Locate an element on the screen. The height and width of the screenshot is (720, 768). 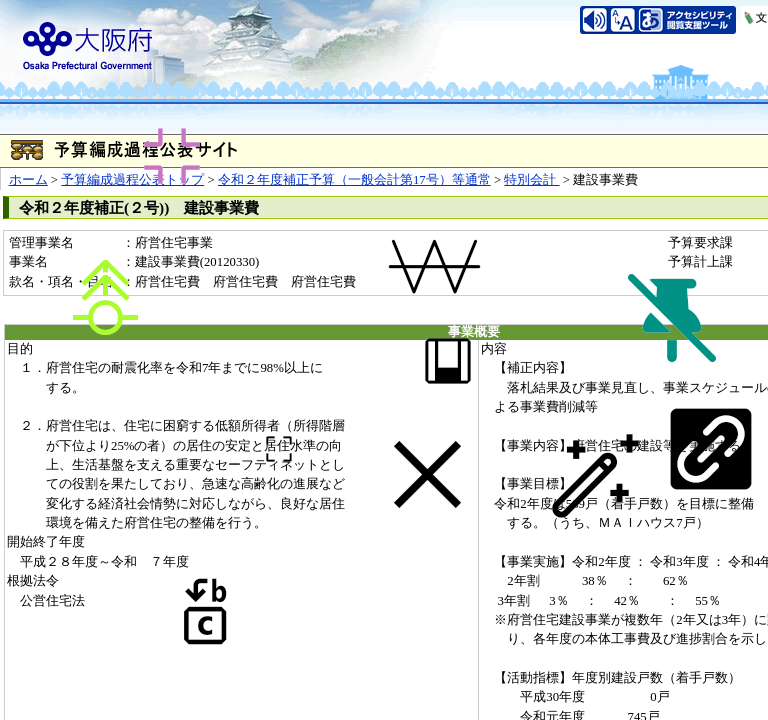
enter fullscreen mode is located at coordinates (279, 449).